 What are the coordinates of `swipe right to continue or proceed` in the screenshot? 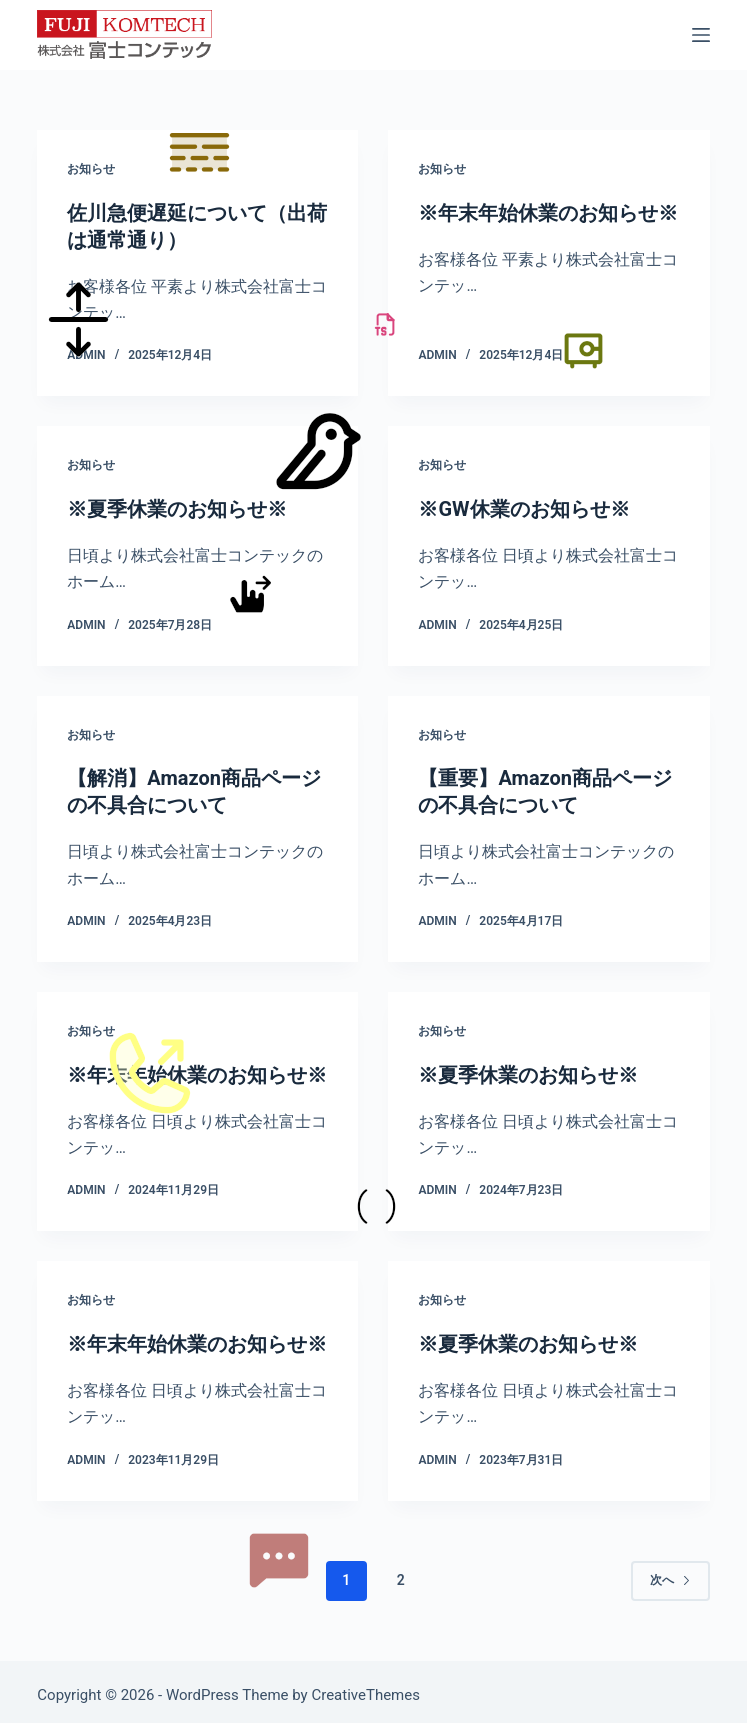 It's located at (248, 595).